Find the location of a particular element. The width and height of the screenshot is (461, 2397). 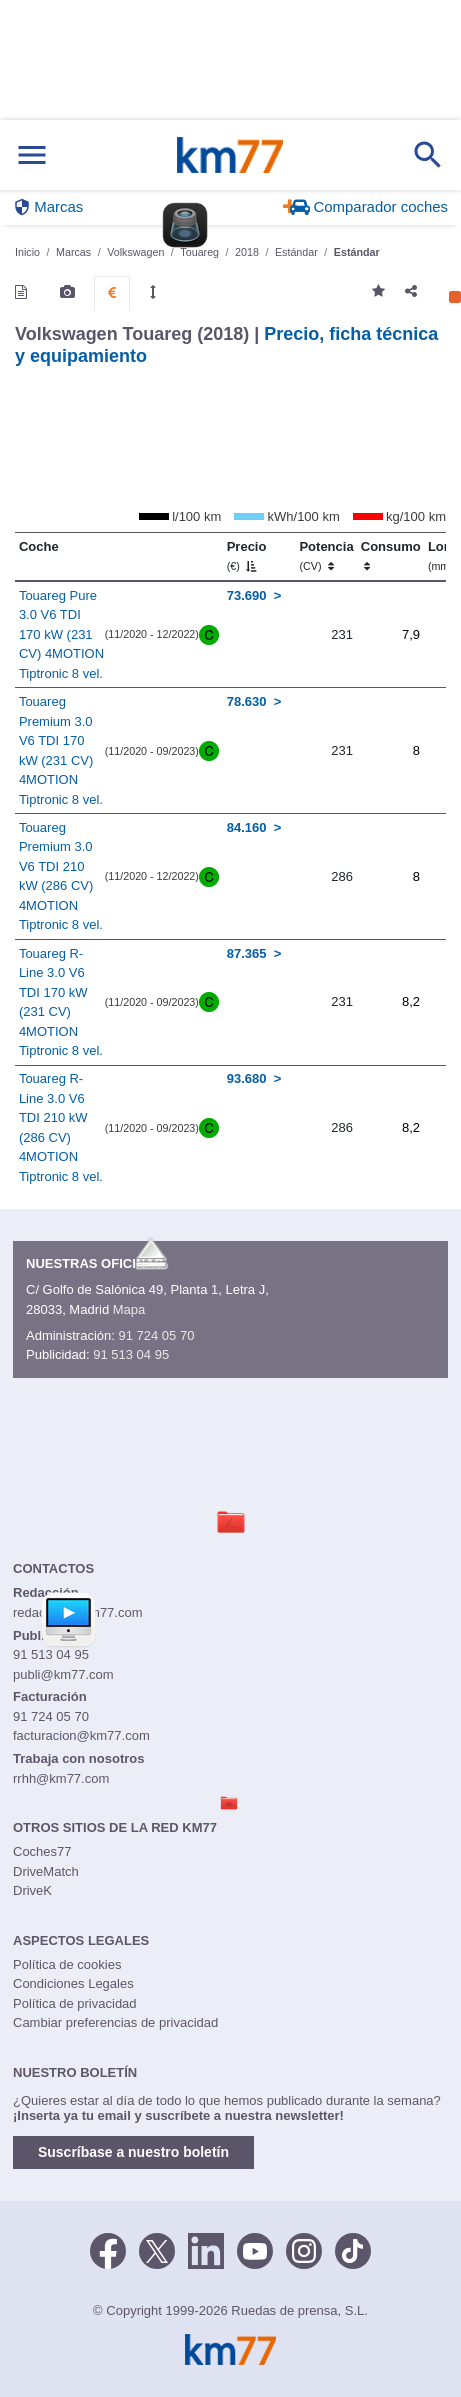

open Preview app to view images and PDFs is located at coordinates (185, 225).